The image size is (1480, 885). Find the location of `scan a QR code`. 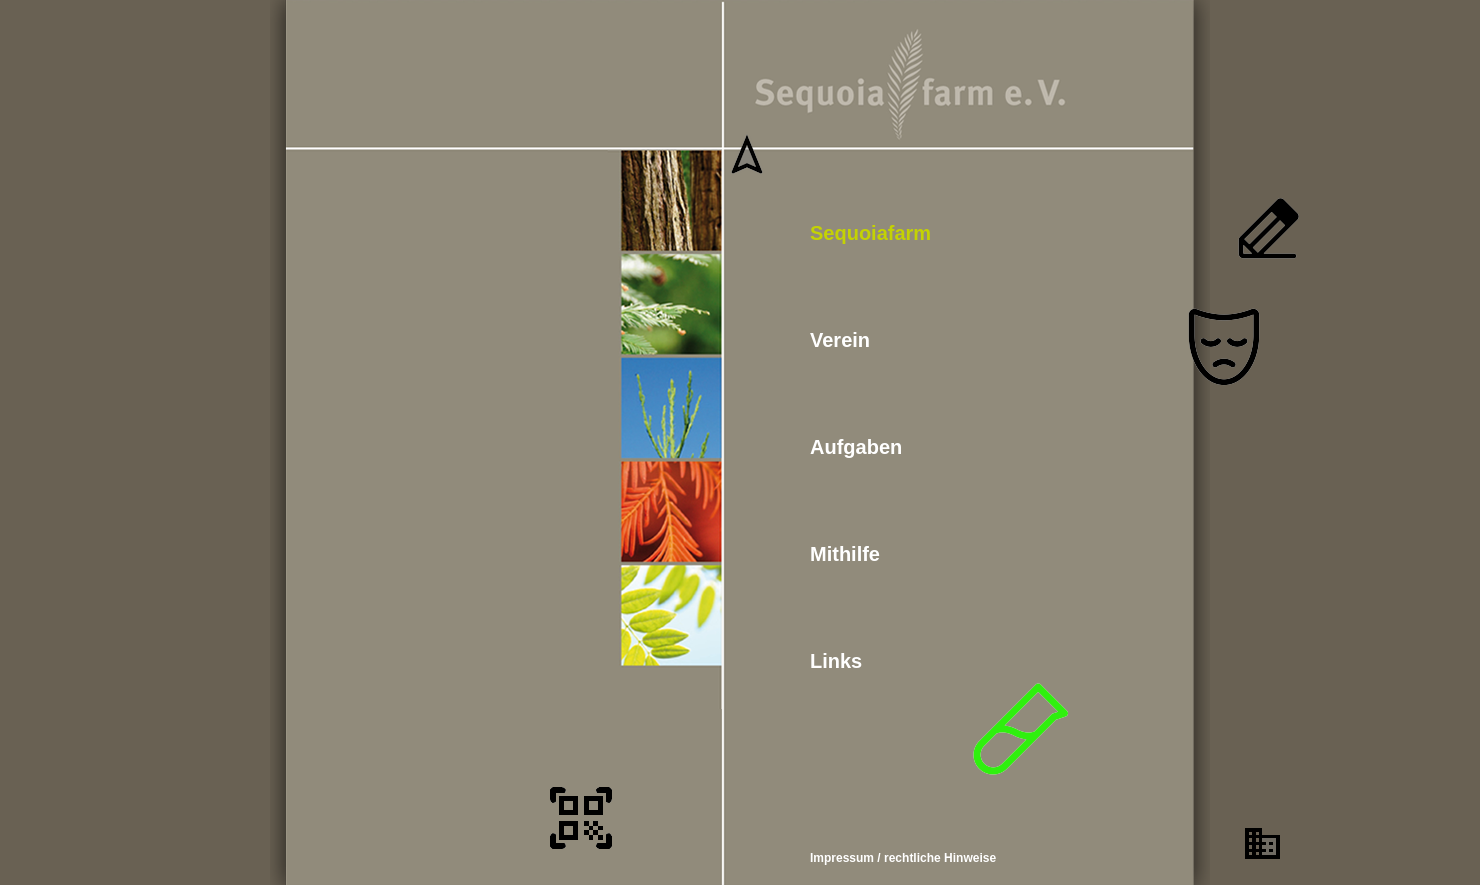

scan a QR code is located at coordinates (581, 818).